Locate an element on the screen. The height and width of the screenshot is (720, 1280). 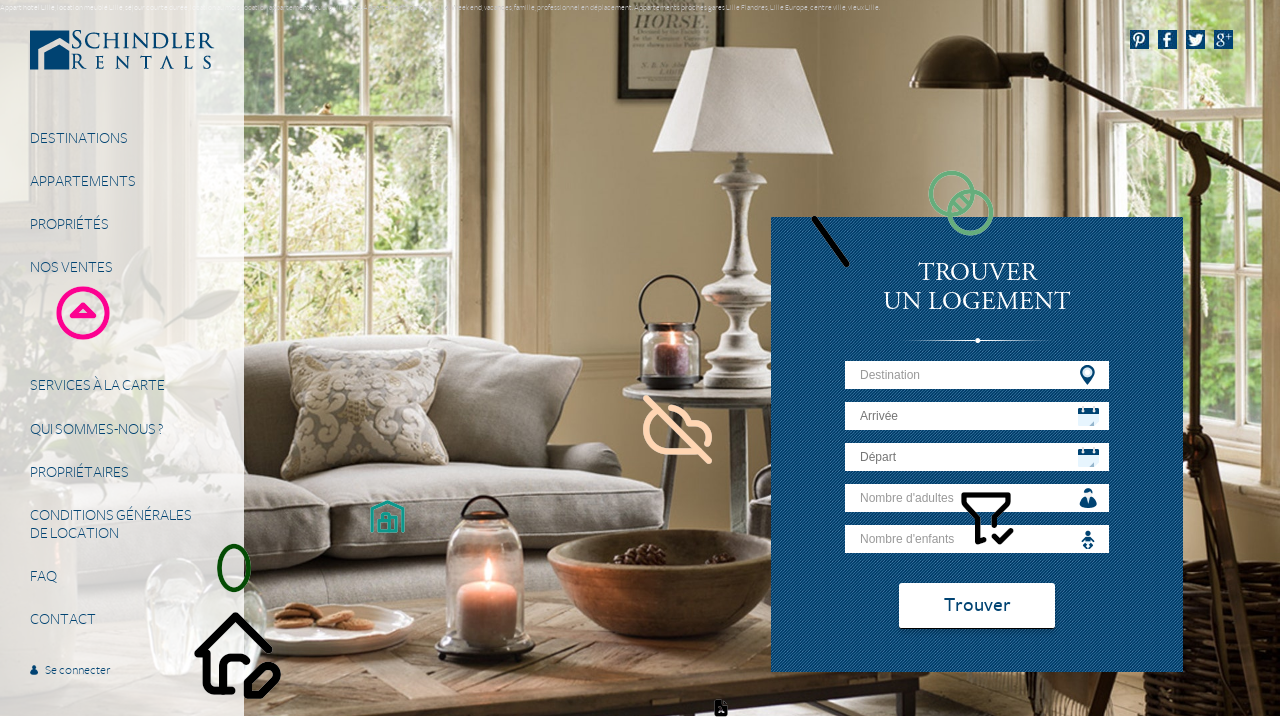
apply intersection operation to selected shapes is located at coordinates (961, 203).